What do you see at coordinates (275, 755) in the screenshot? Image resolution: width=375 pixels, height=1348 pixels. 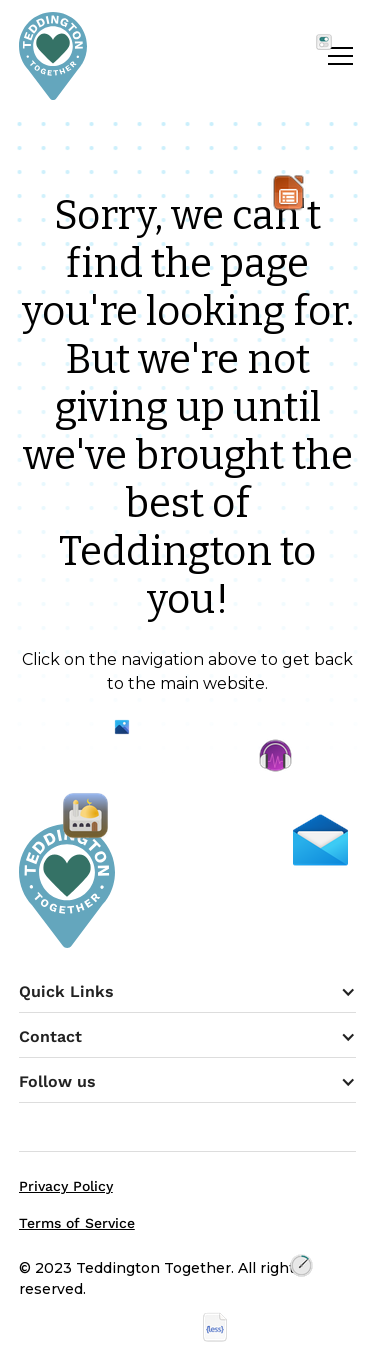 I see `audio output device connected` at bounding box center [275, 755].